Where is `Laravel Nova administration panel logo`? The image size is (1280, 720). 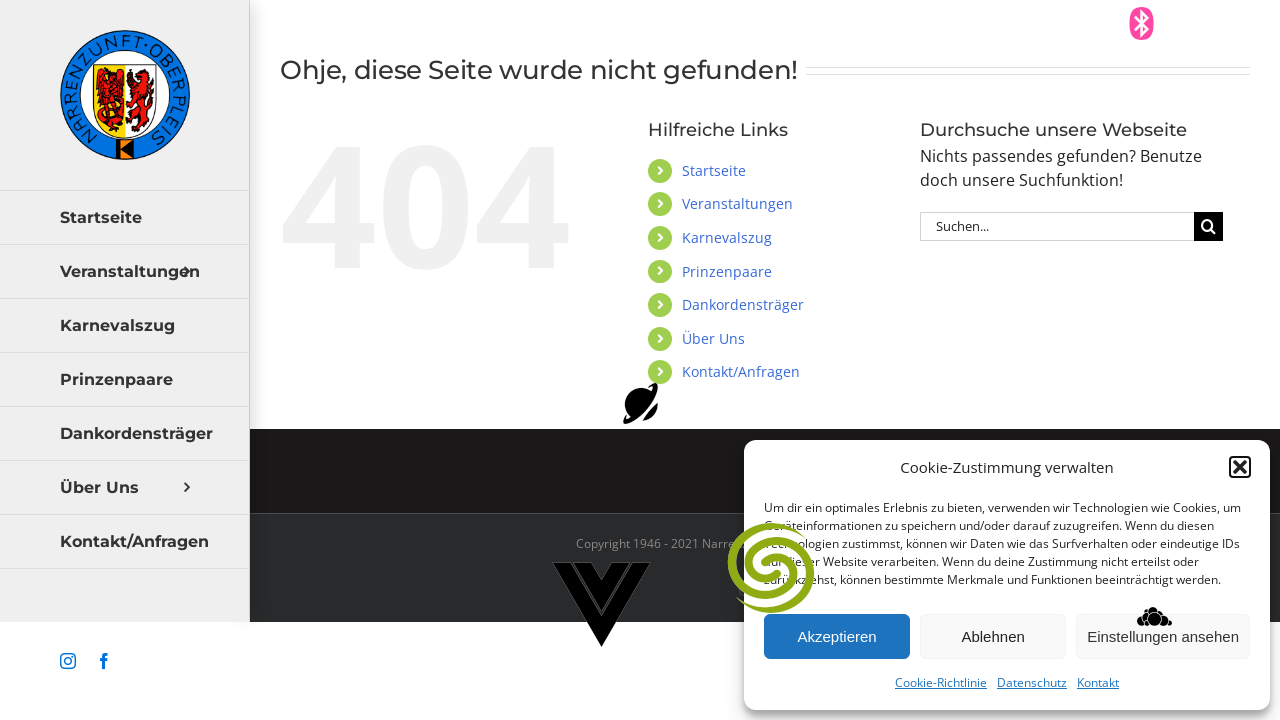
Laravel Nova administration panel logo is located at coordinates (771, 568).